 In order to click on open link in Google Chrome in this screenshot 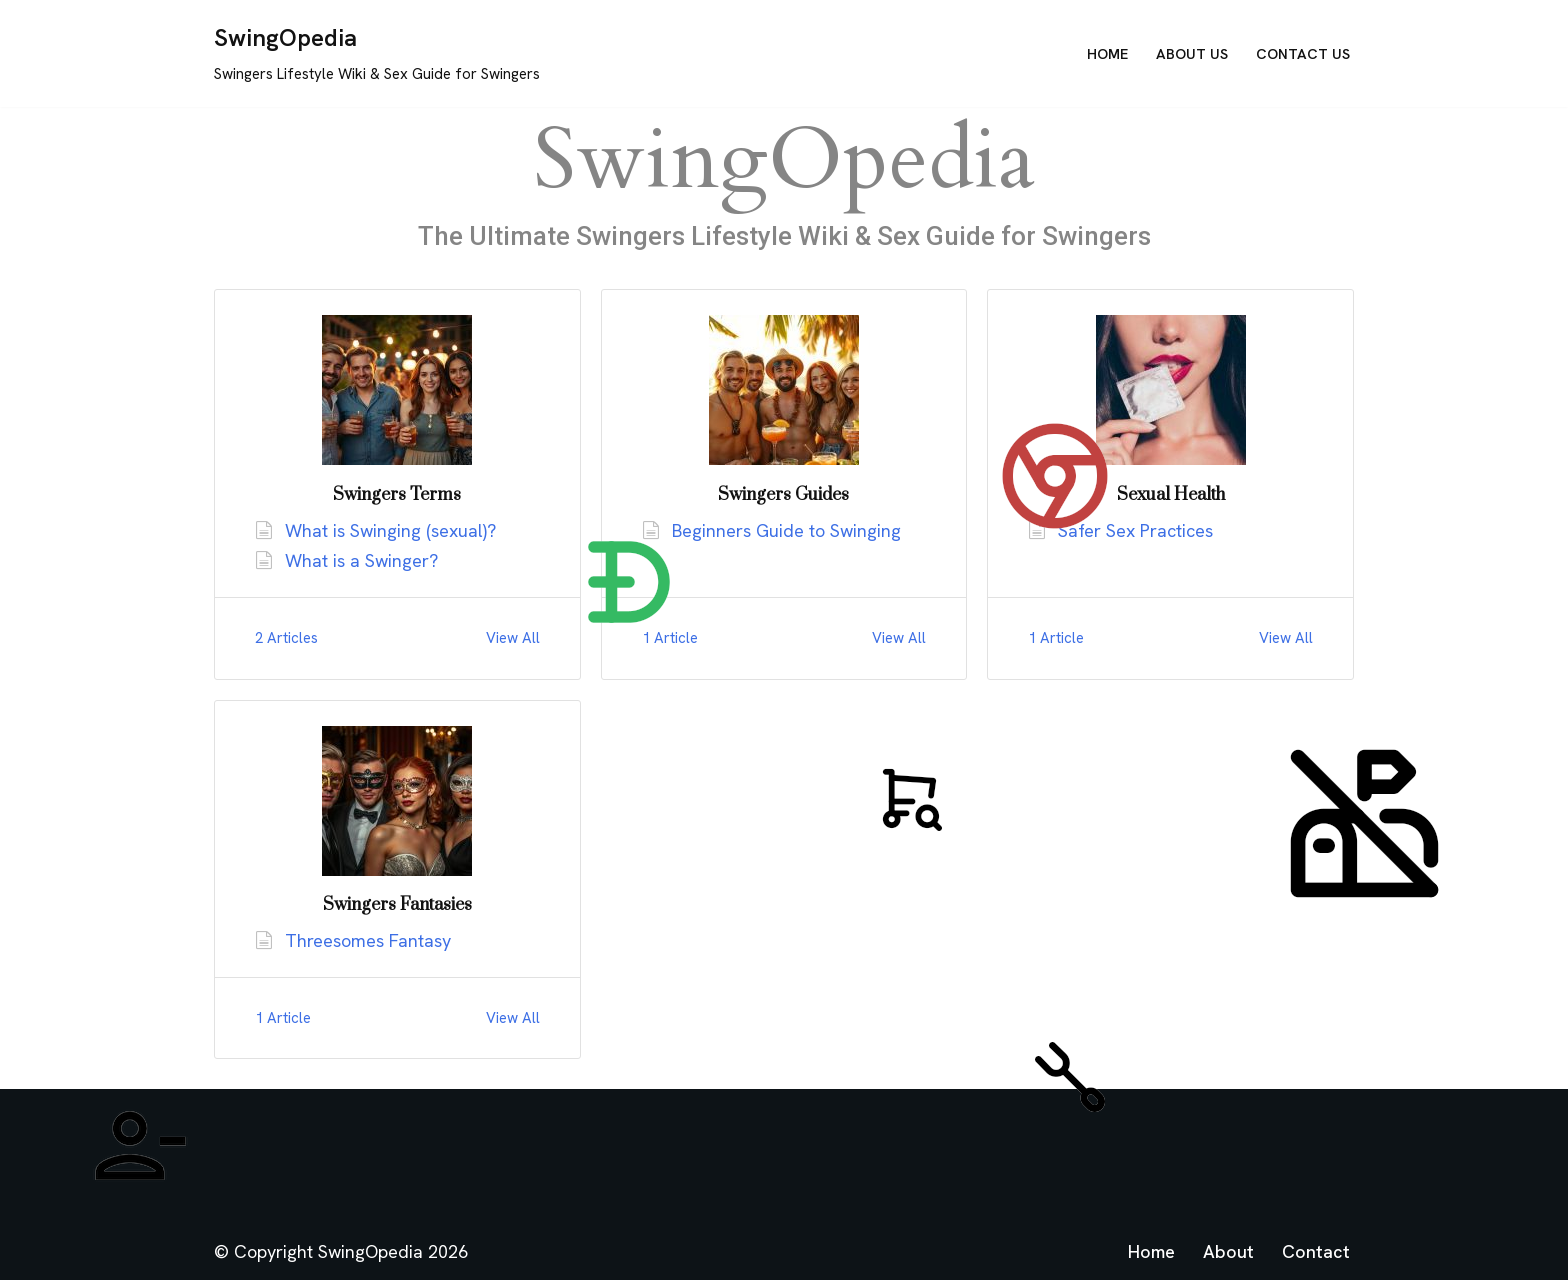, I will do `click(1055, 476)`.